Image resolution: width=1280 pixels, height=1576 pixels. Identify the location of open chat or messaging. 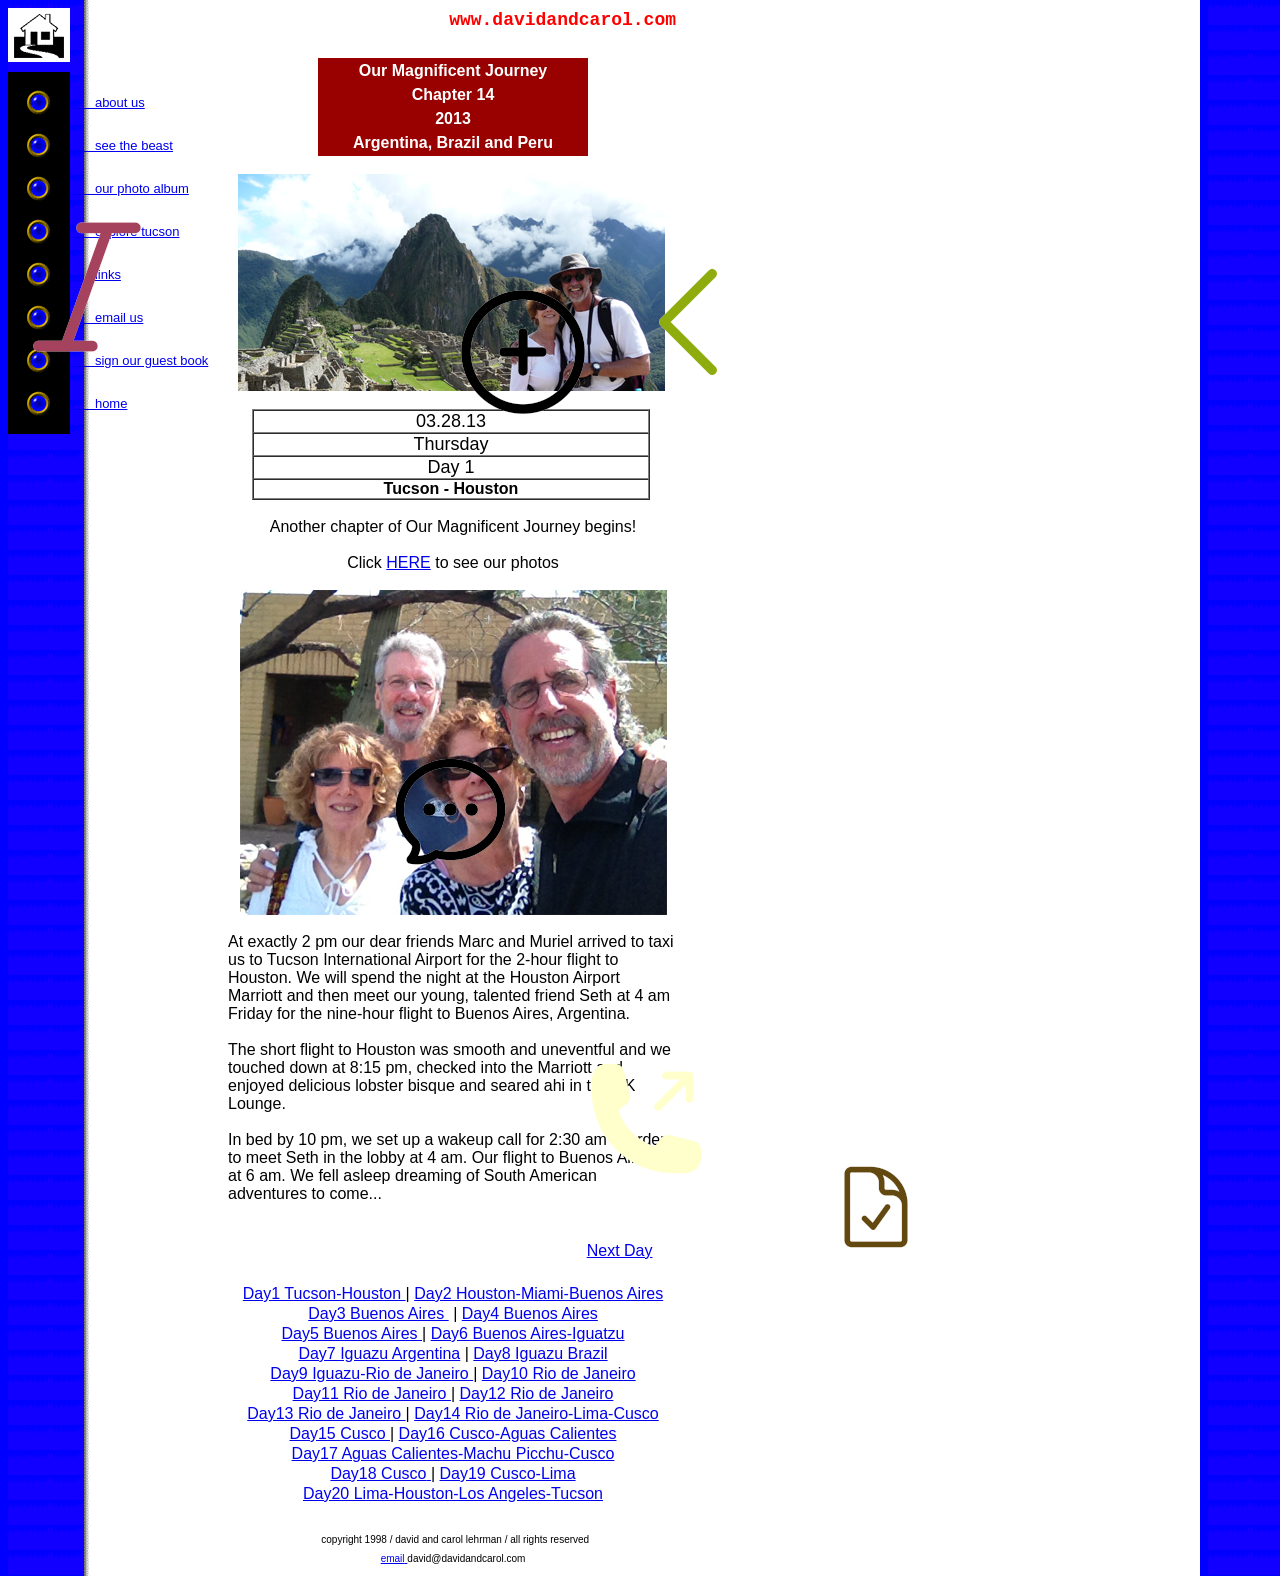
(450, 809).